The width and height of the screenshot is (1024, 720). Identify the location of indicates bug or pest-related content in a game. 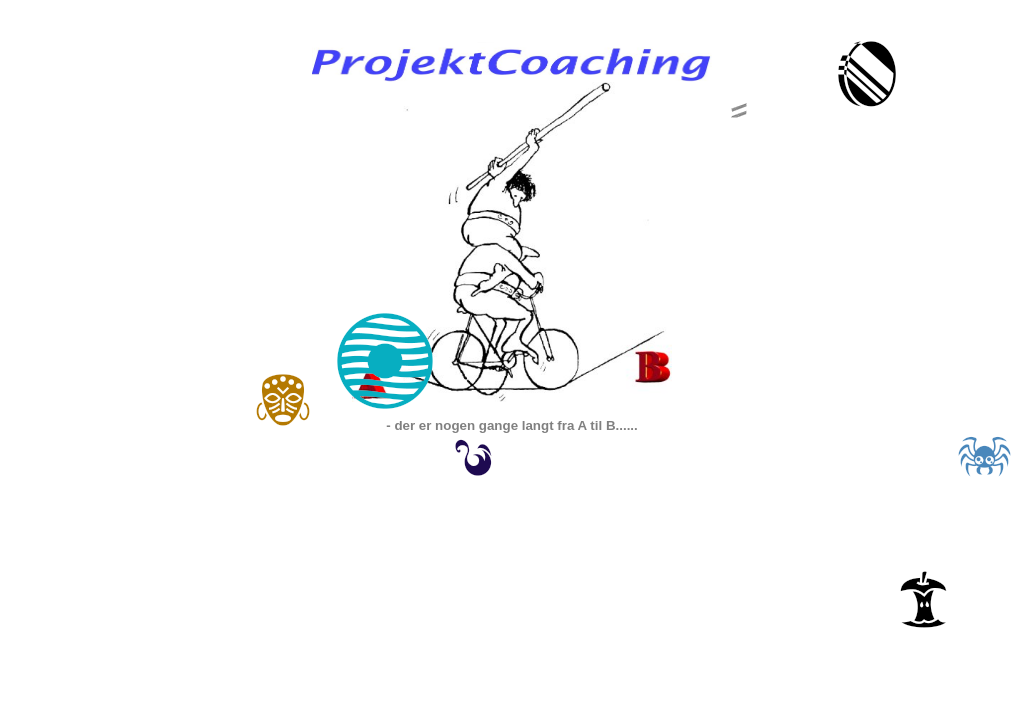
(984, 457).